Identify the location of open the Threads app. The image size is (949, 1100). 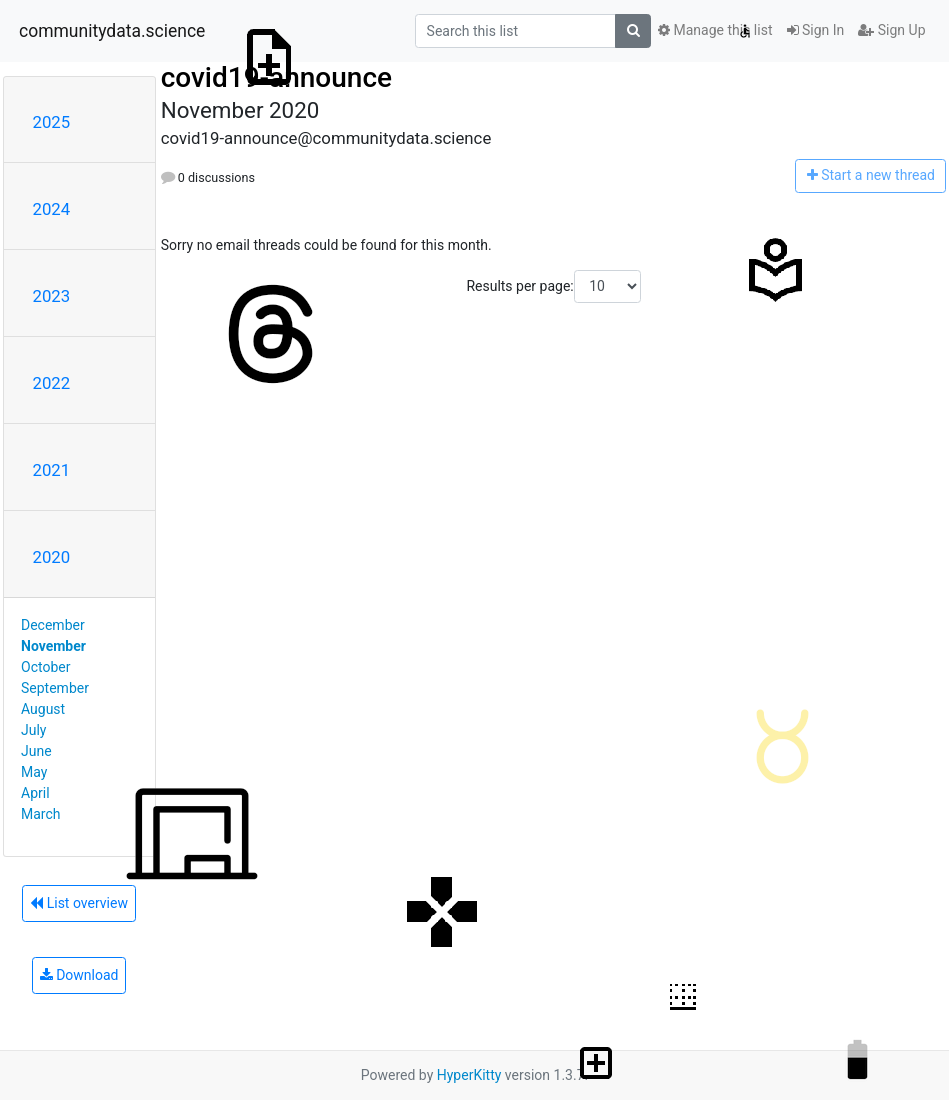
(273, 334).